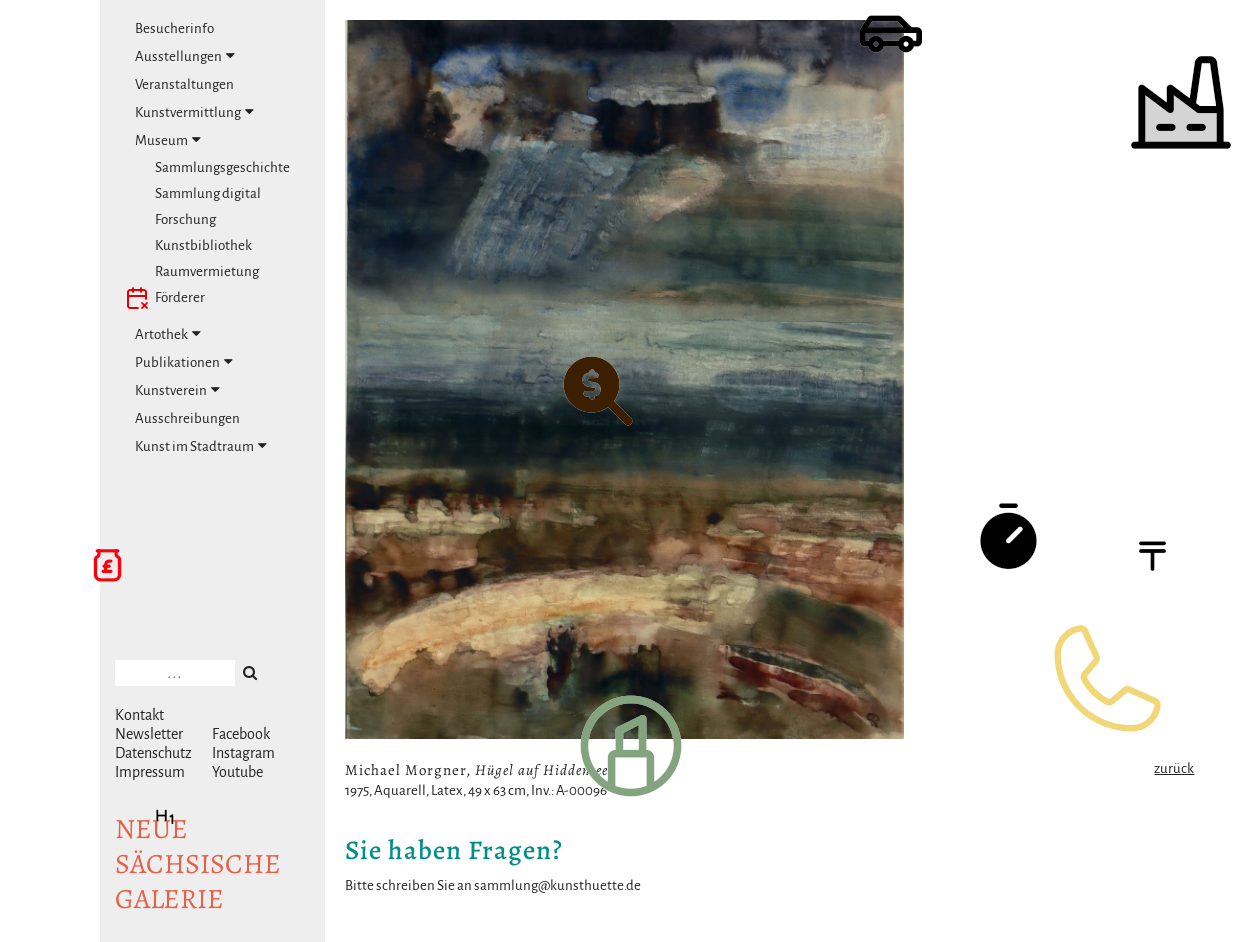 The image size is (1249, 942). Describe the element at coordinates (891, 32) in the screenshot. I see `access vehicle or car-related settings` at that location.